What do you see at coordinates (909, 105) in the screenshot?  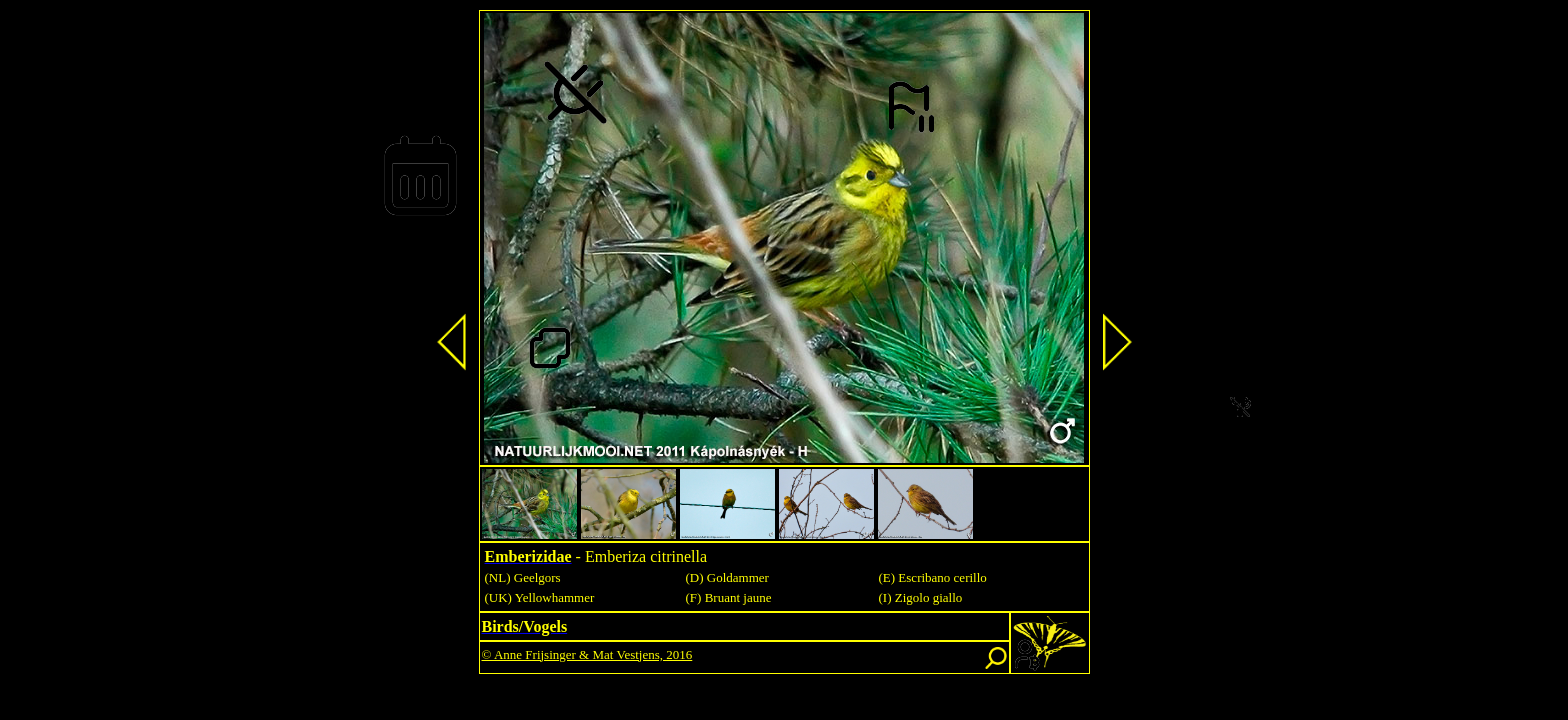 I see `pause a flagged item or task` at bounding box center [909, 105].